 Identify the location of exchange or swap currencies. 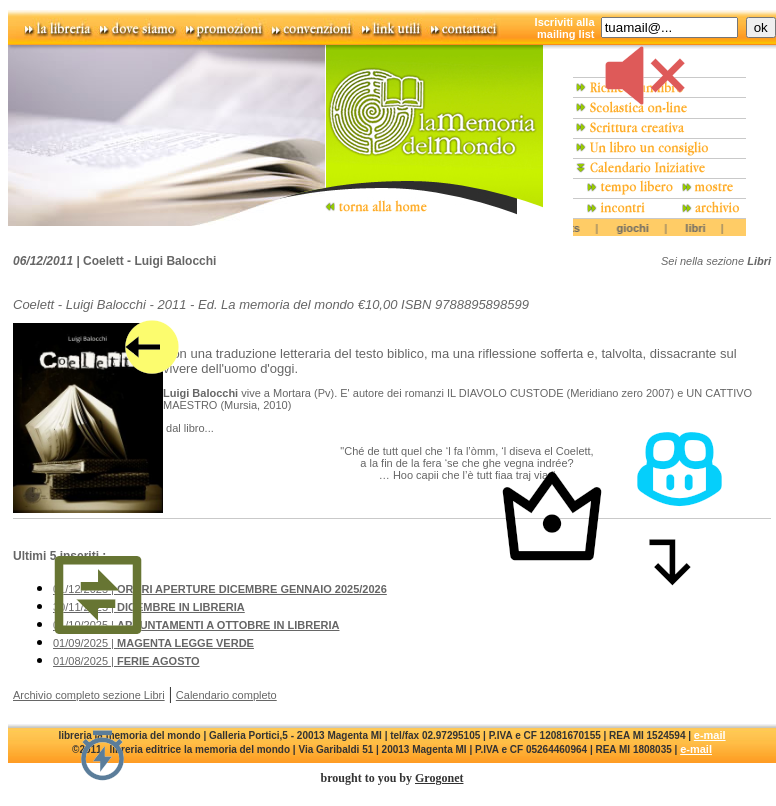
(98, 595).